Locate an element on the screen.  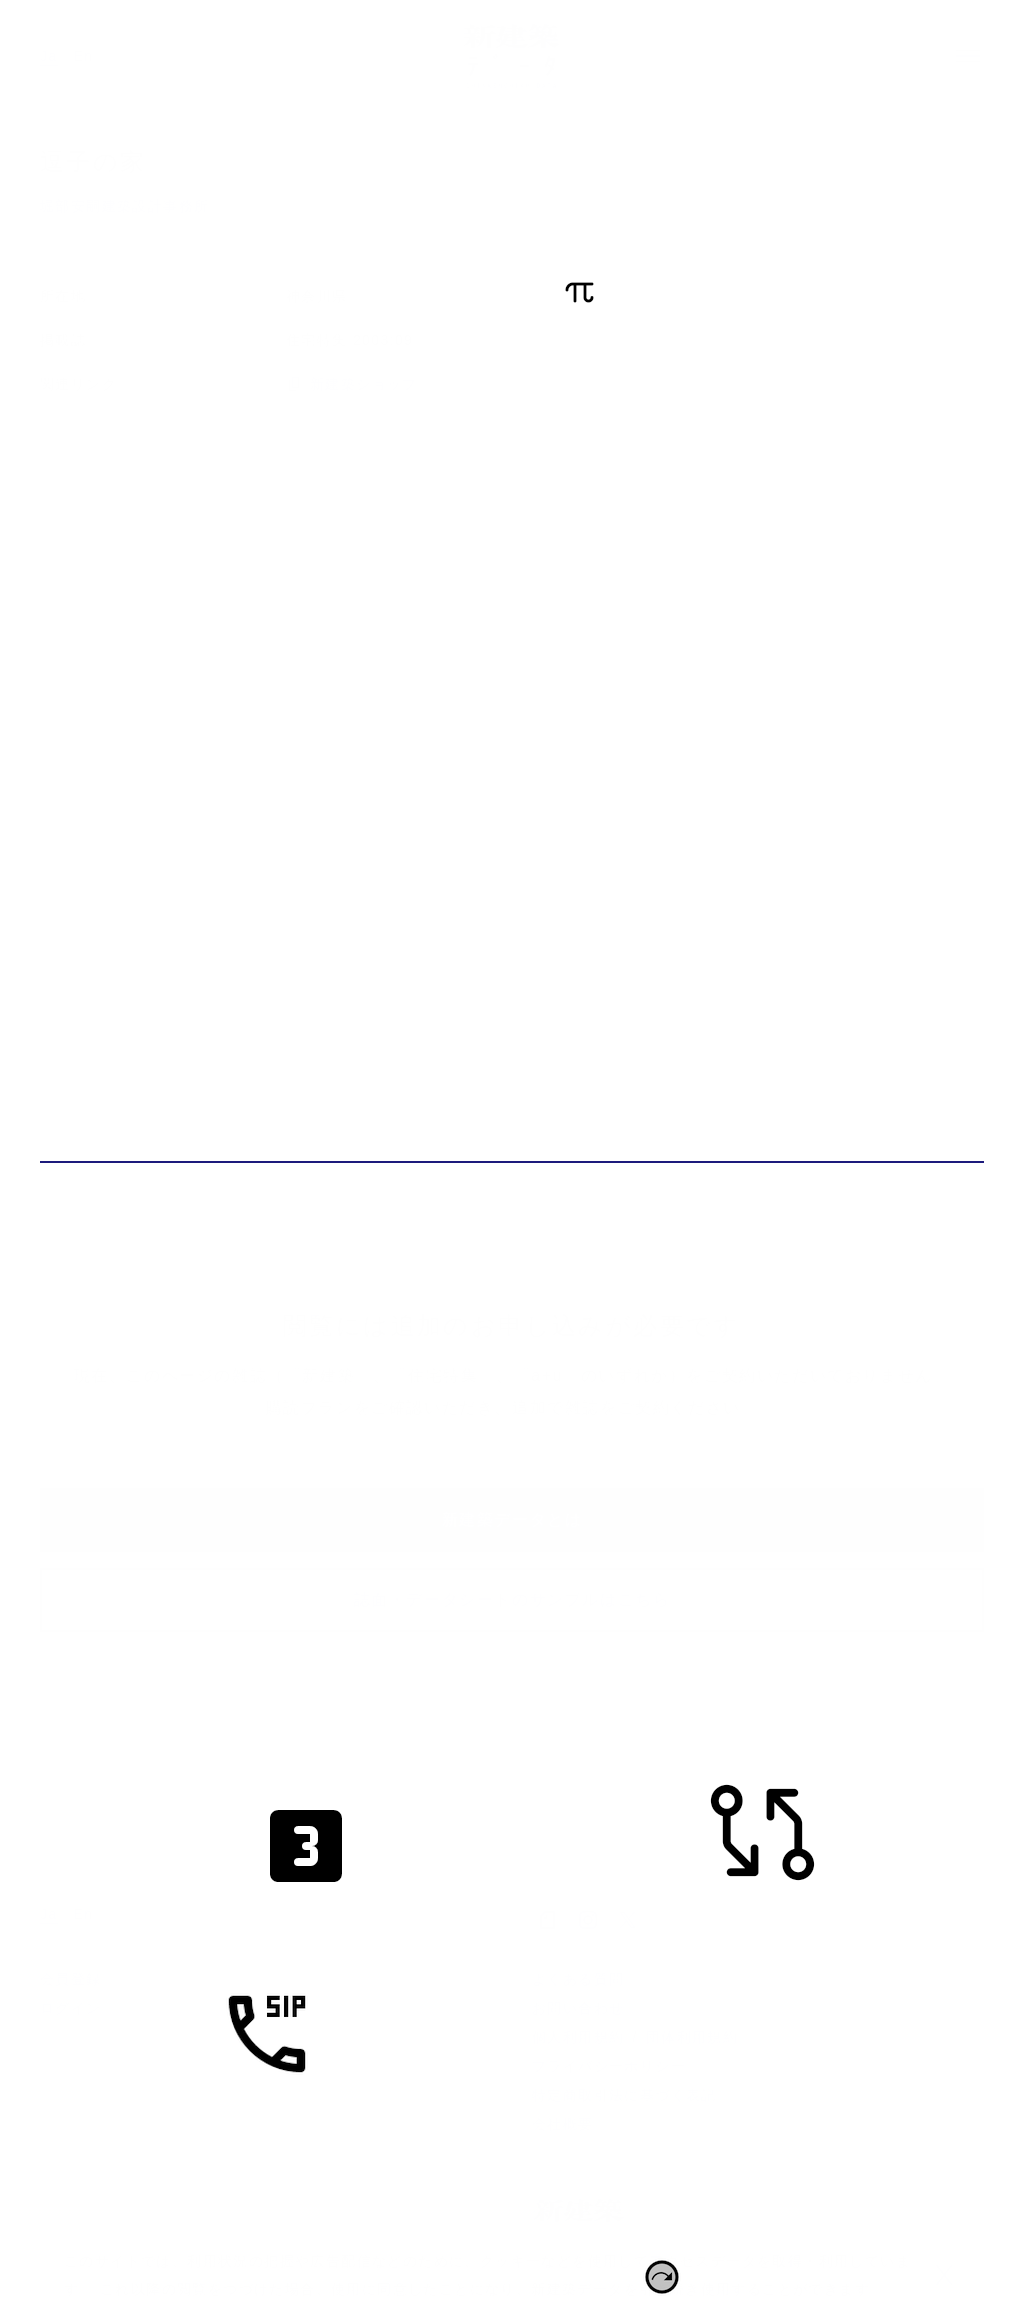
skip to the next scheduled item or plan is located at coordinates (662, 2277).